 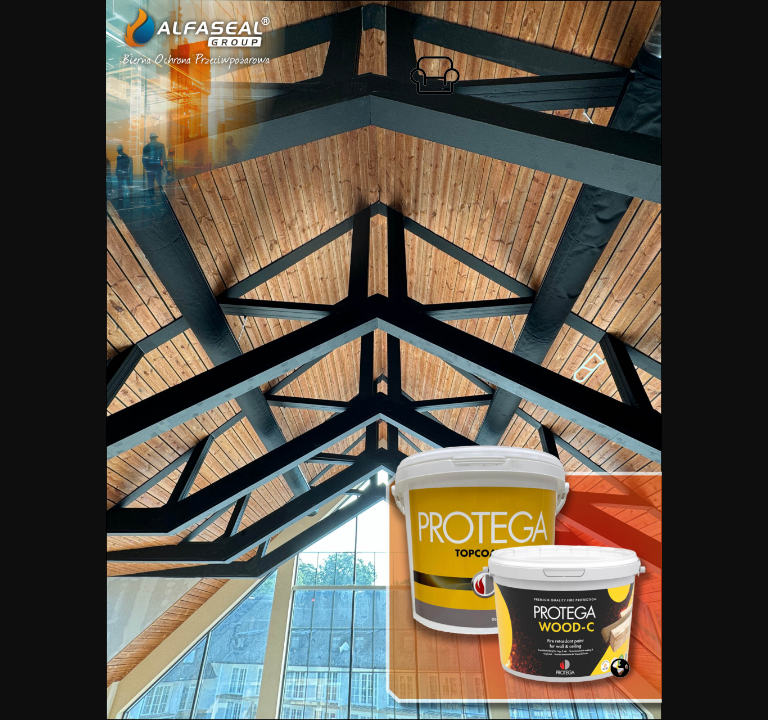 I want to click on access experimental or beta features, so click(x=588, y=367).